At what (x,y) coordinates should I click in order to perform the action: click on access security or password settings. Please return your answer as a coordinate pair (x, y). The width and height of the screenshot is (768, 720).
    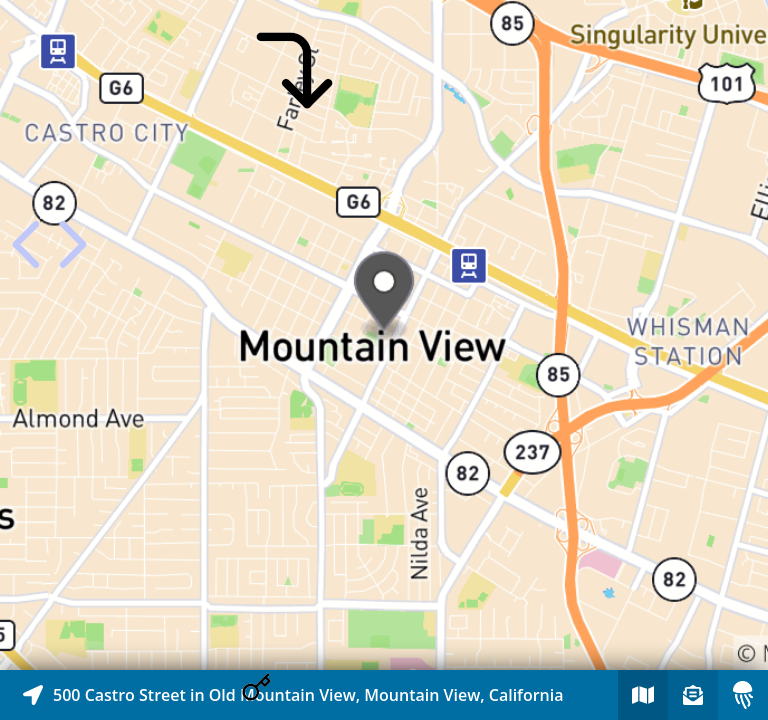
    Looking at the image, I should click on (256, 687).